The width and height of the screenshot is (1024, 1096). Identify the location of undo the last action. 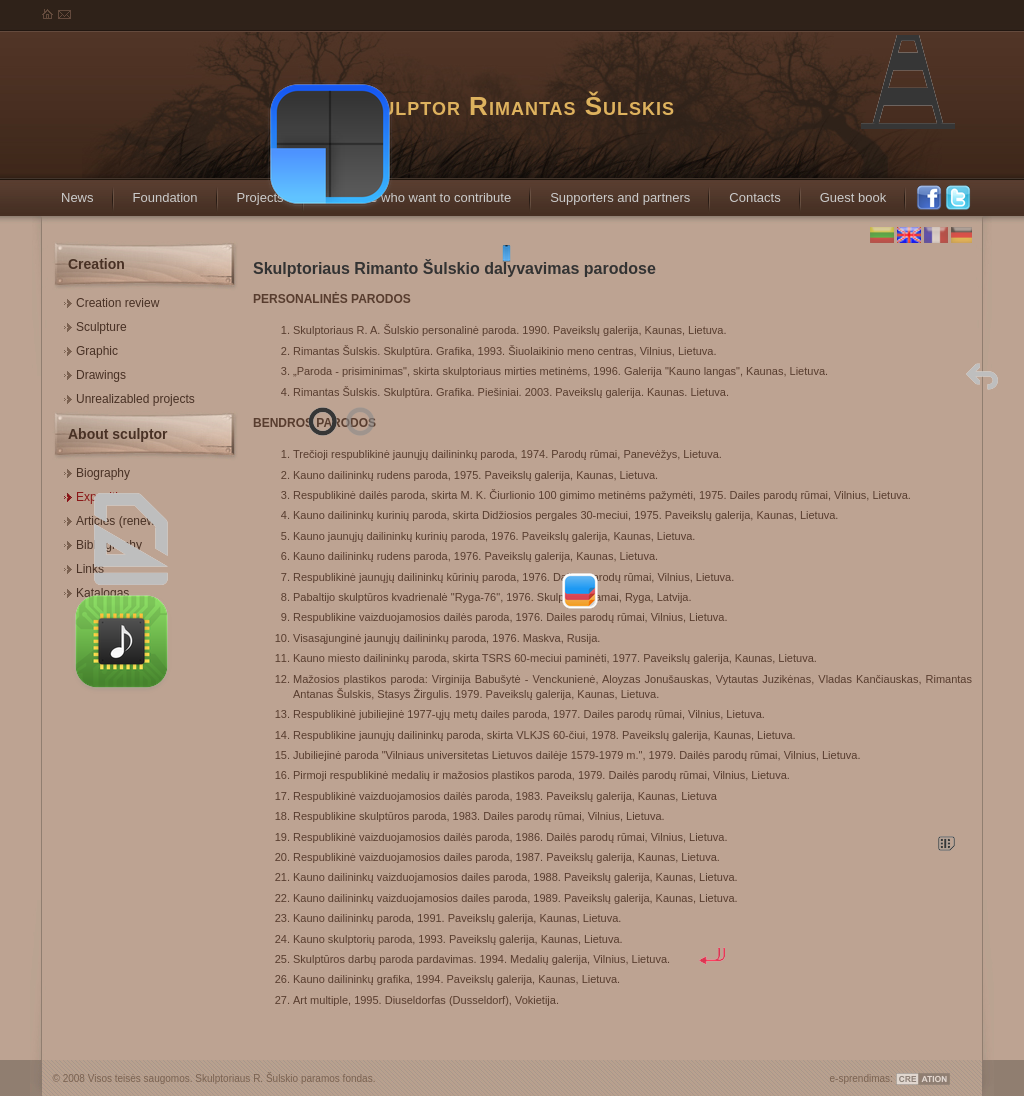
(982, 376).